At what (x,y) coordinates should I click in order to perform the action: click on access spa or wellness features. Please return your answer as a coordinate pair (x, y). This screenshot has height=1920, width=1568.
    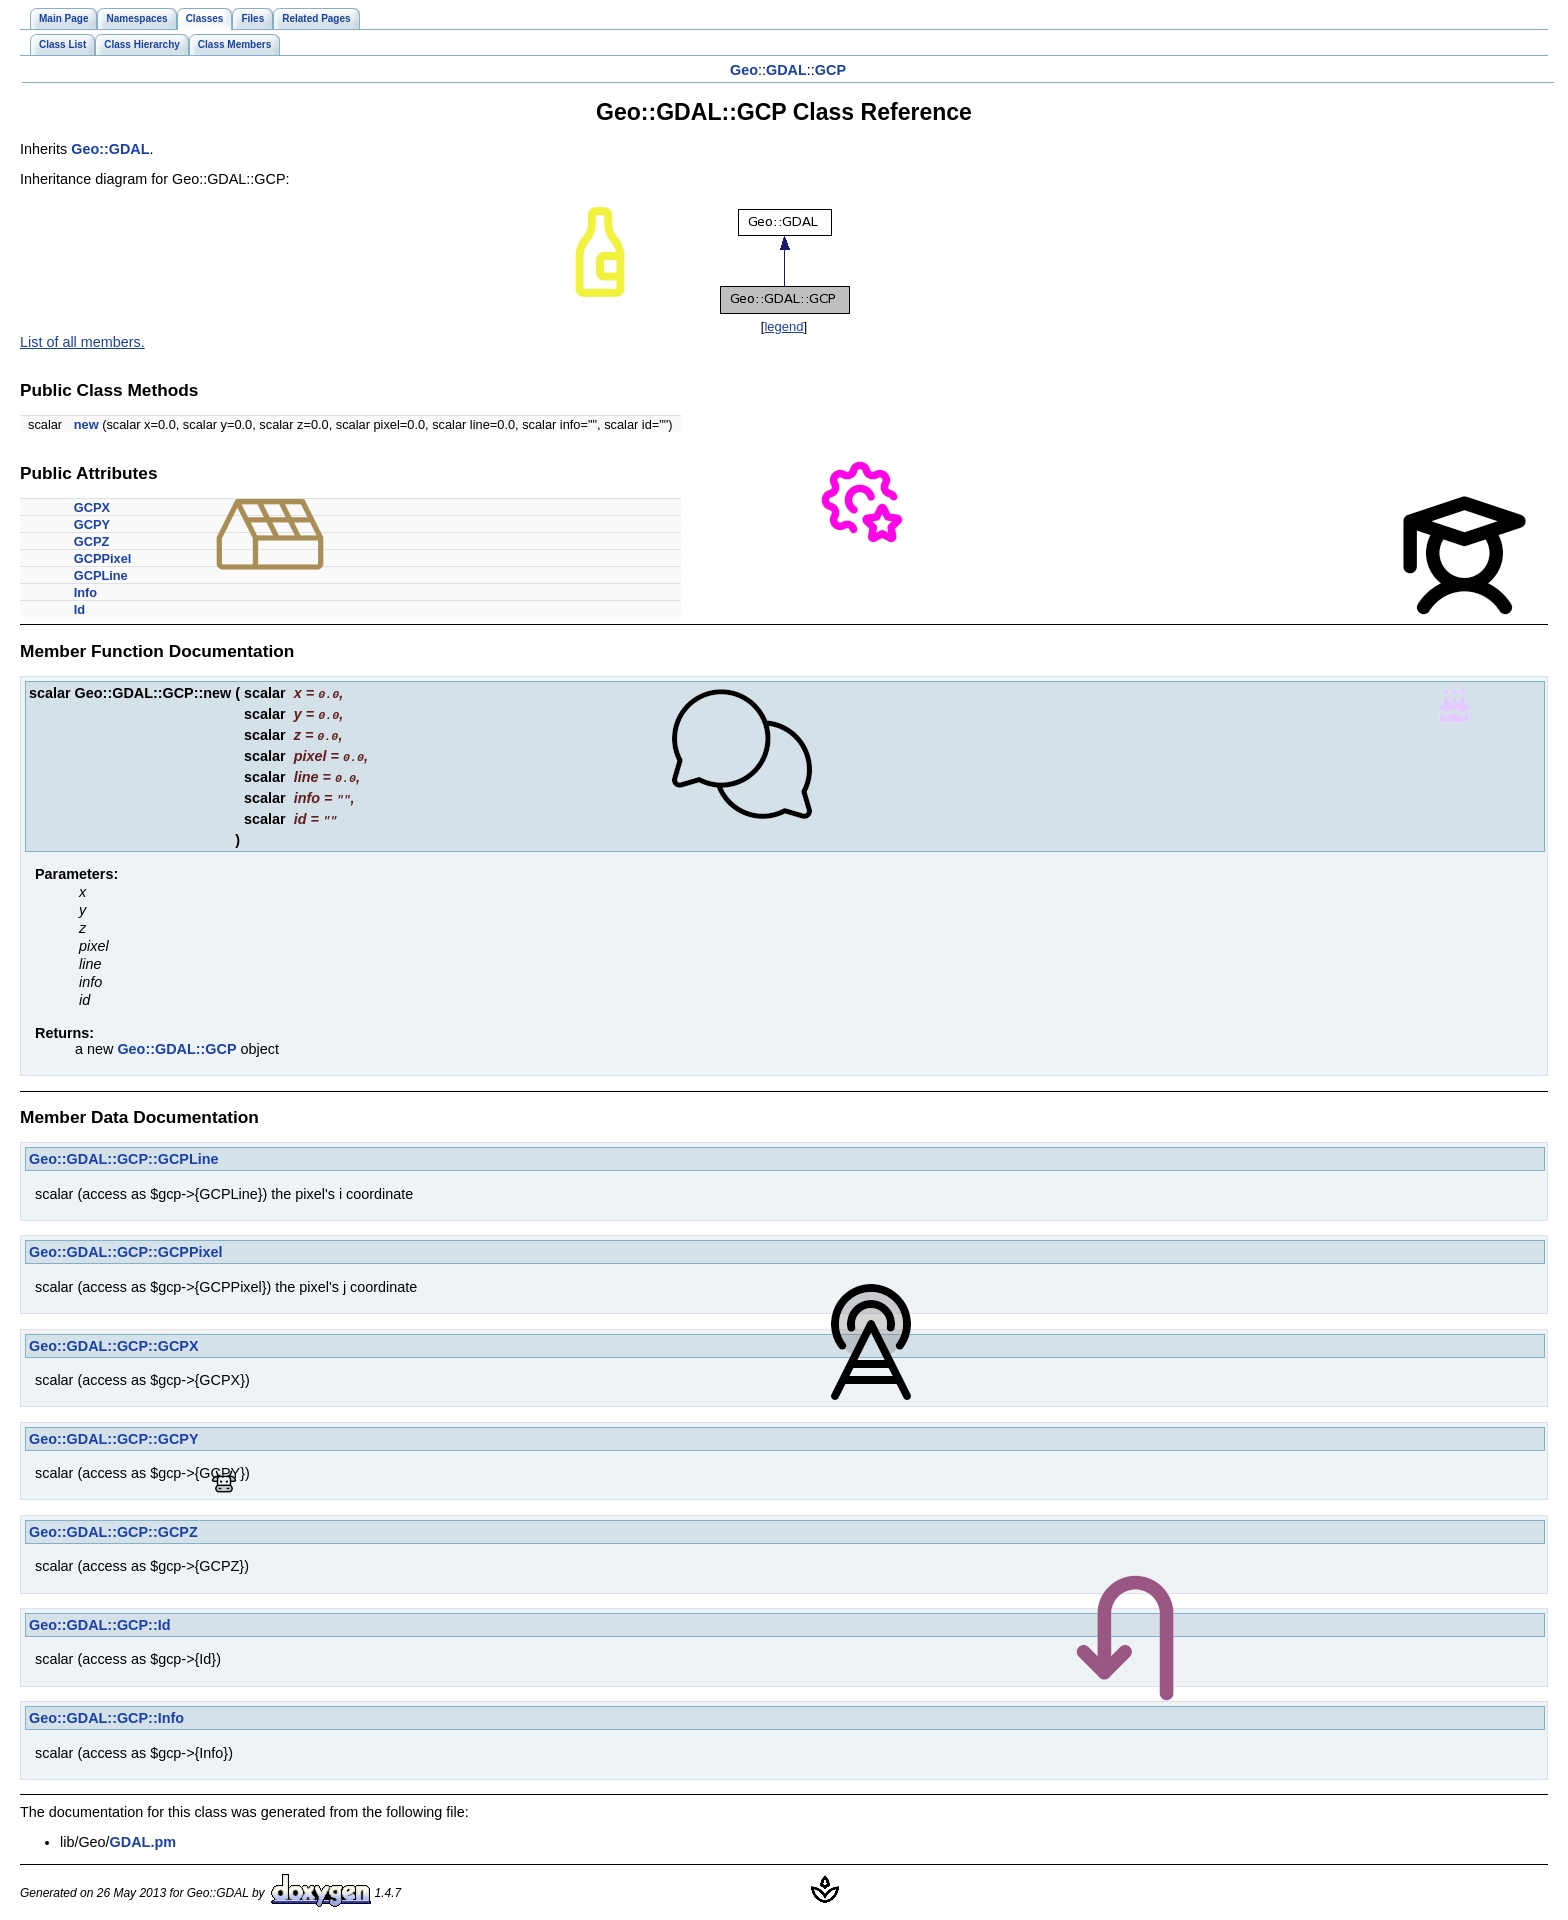
    Looking at the image, I should click on (825, 1889).